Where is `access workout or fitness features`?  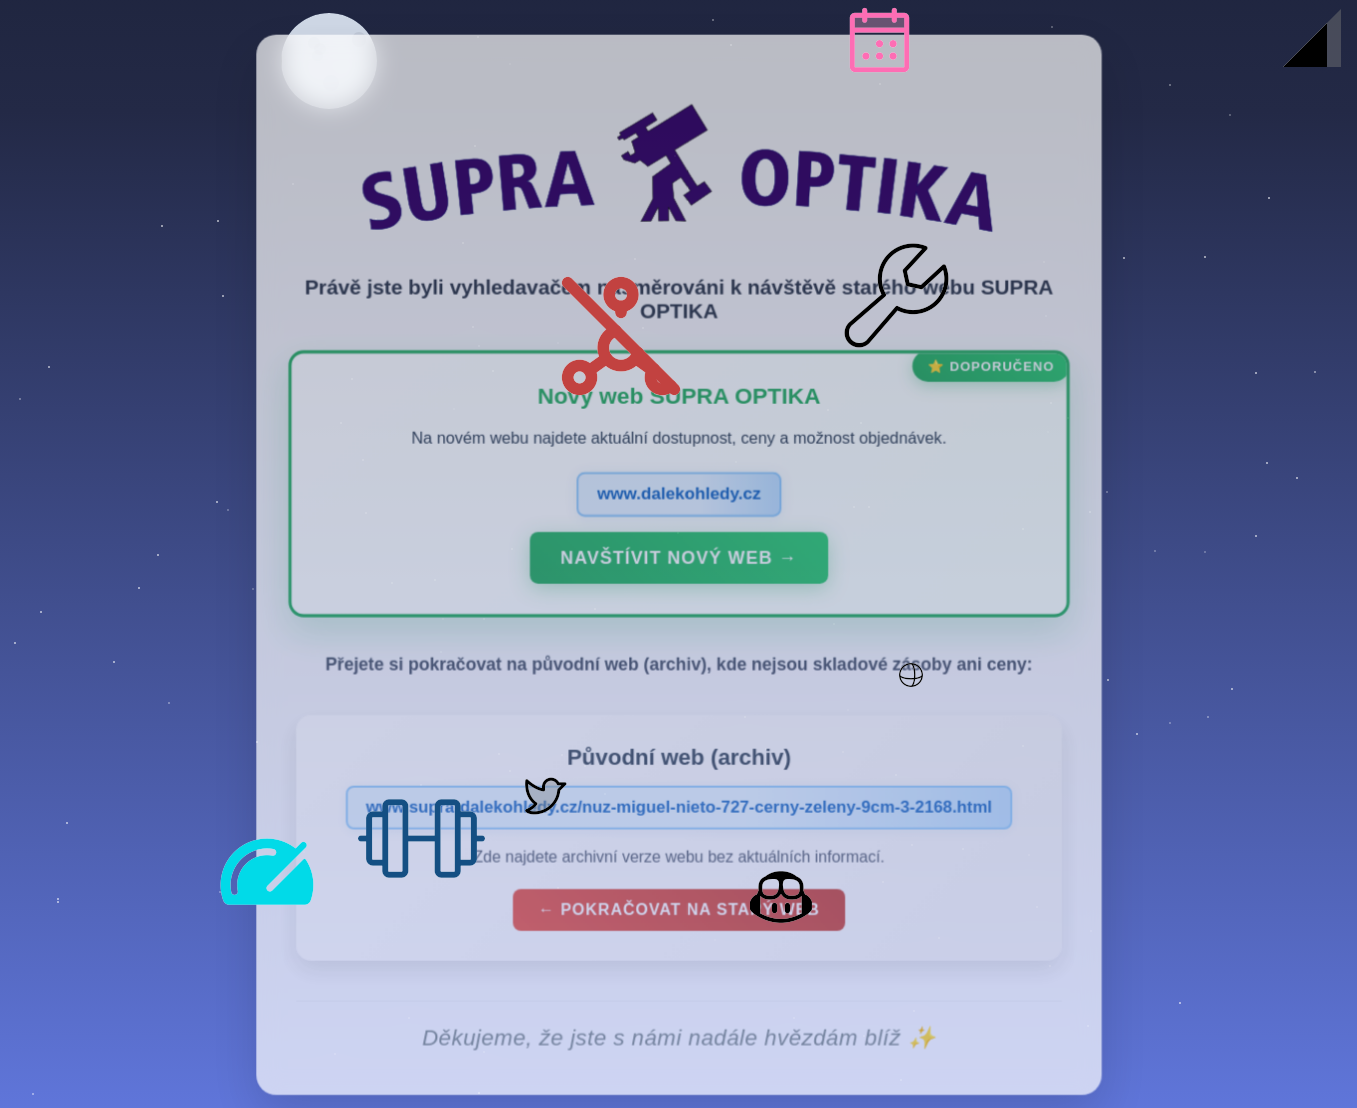 access workout or fitness features is located at coordinates (421, 838).